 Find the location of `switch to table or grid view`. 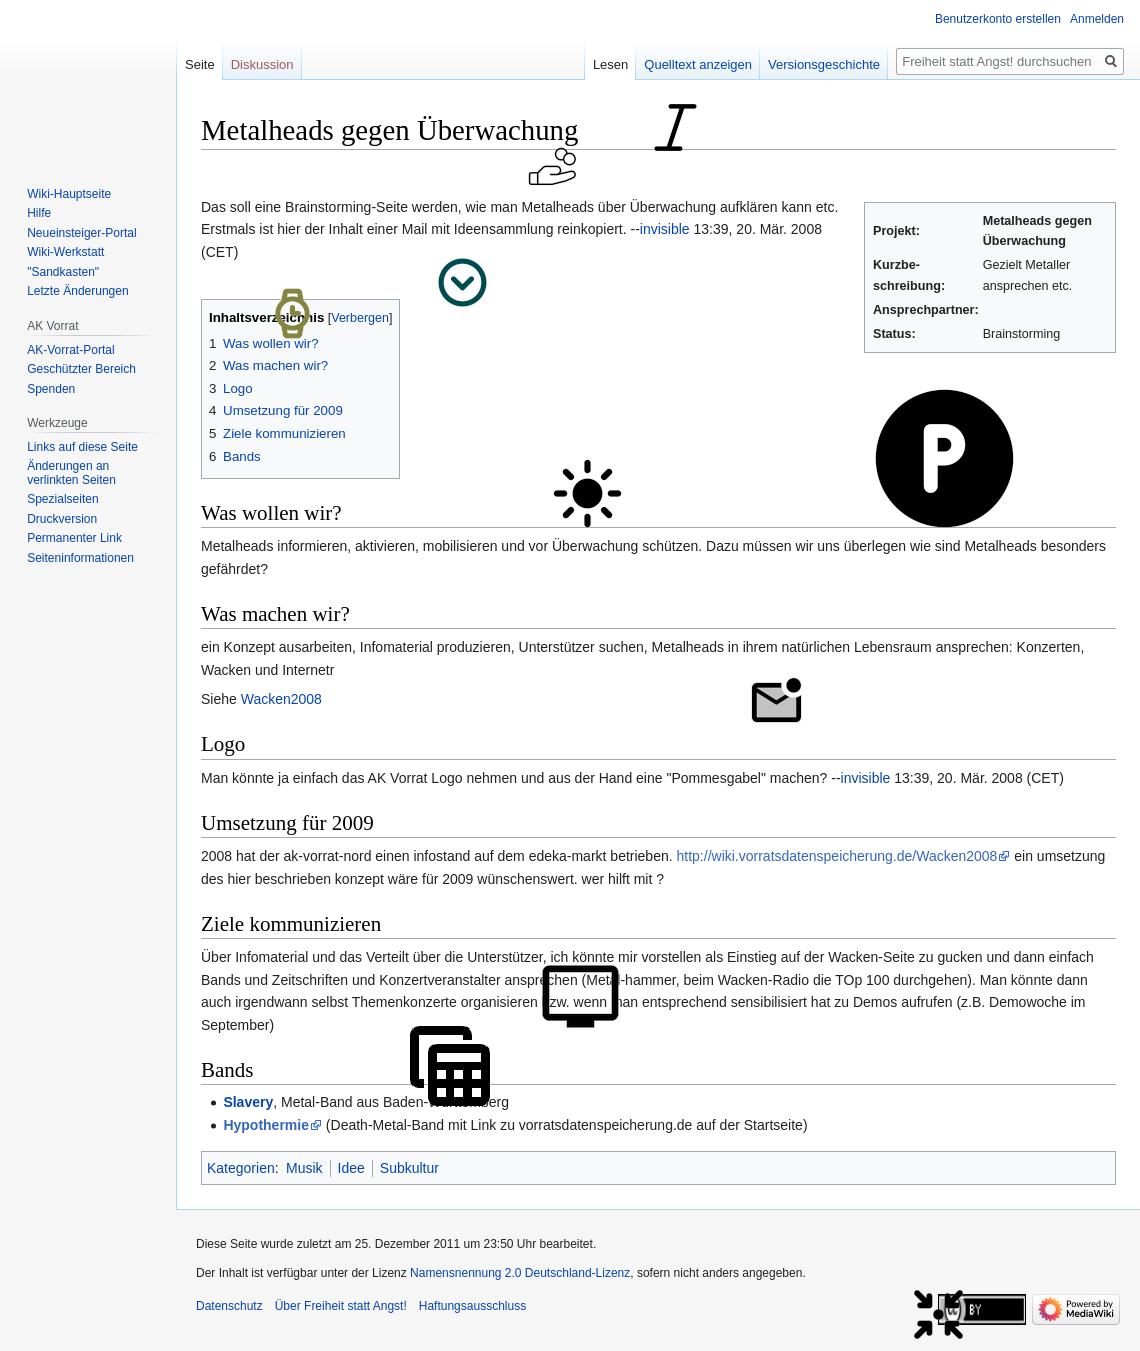

switch to table or grid view is located at coordinates (450, 1066).